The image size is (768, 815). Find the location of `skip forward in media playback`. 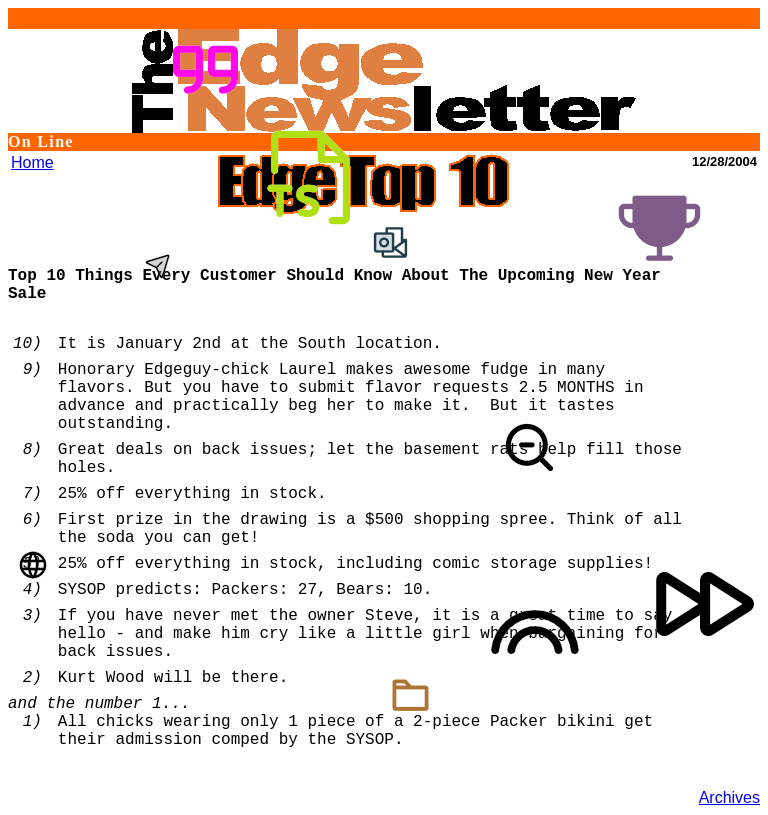

skip forward in media playback is located at coordinates (700, 604).